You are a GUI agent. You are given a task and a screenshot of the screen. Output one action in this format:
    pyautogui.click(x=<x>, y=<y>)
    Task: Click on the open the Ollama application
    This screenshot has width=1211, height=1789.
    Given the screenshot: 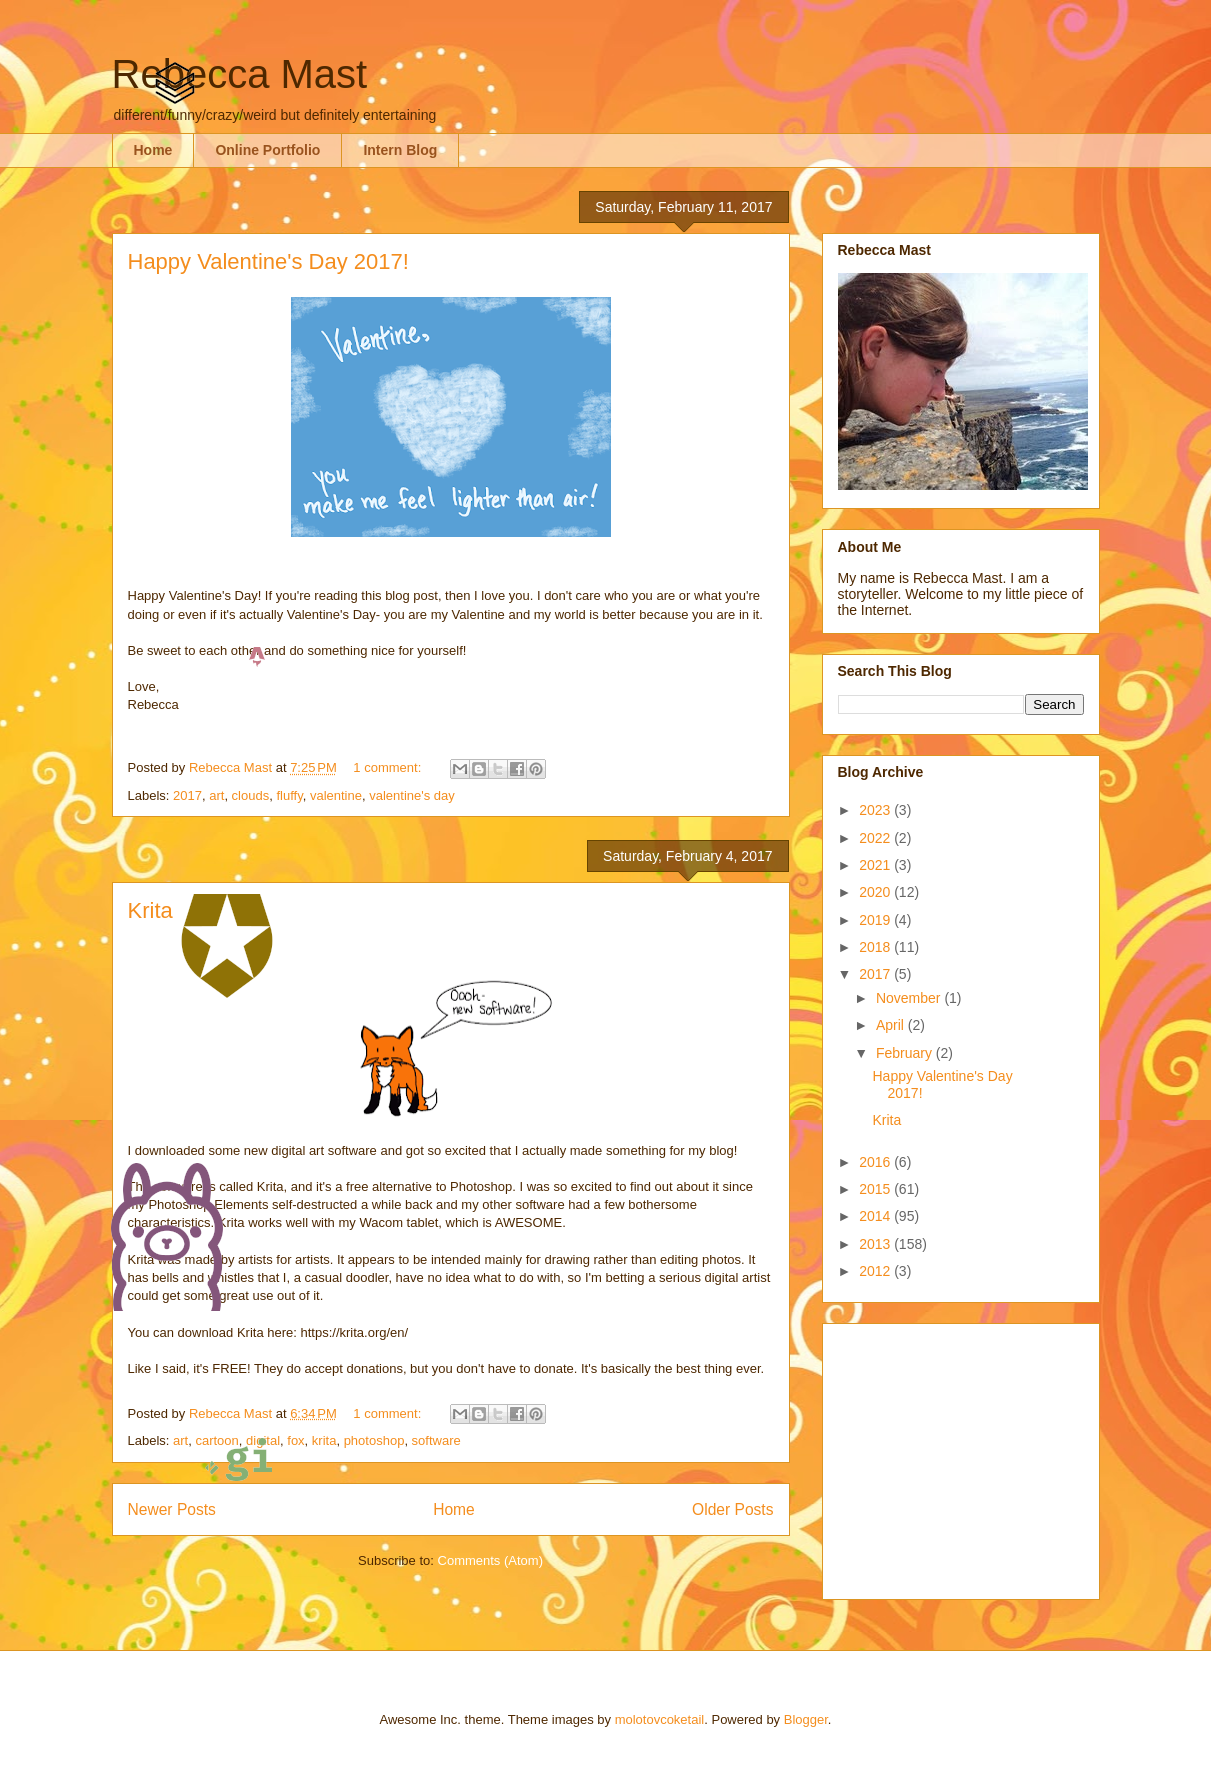 What is the action you would take?
    pyautogui.click(x=167, y=1237)
    